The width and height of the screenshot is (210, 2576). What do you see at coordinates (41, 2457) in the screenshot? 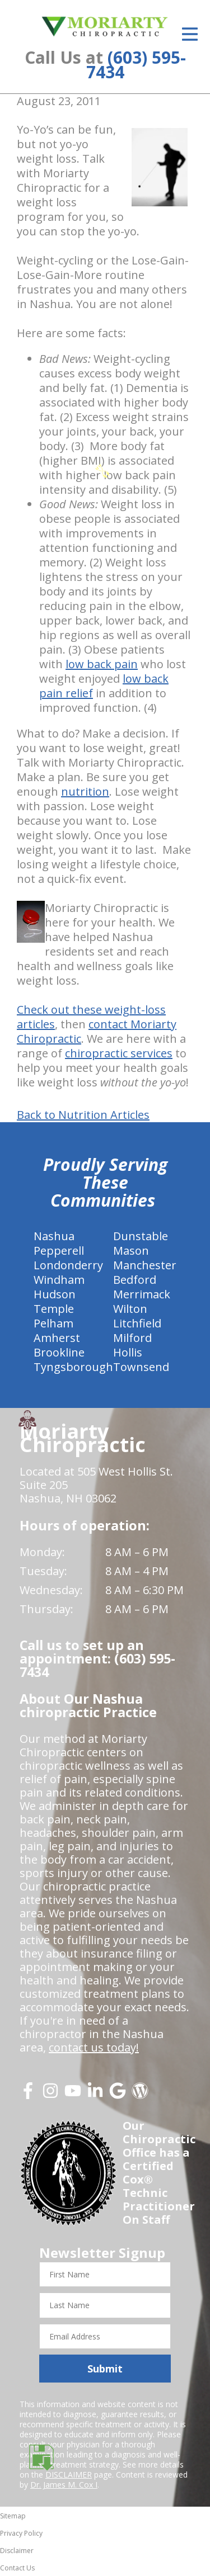
I see `load a saved game or file` at bounding box center [41, 2457].